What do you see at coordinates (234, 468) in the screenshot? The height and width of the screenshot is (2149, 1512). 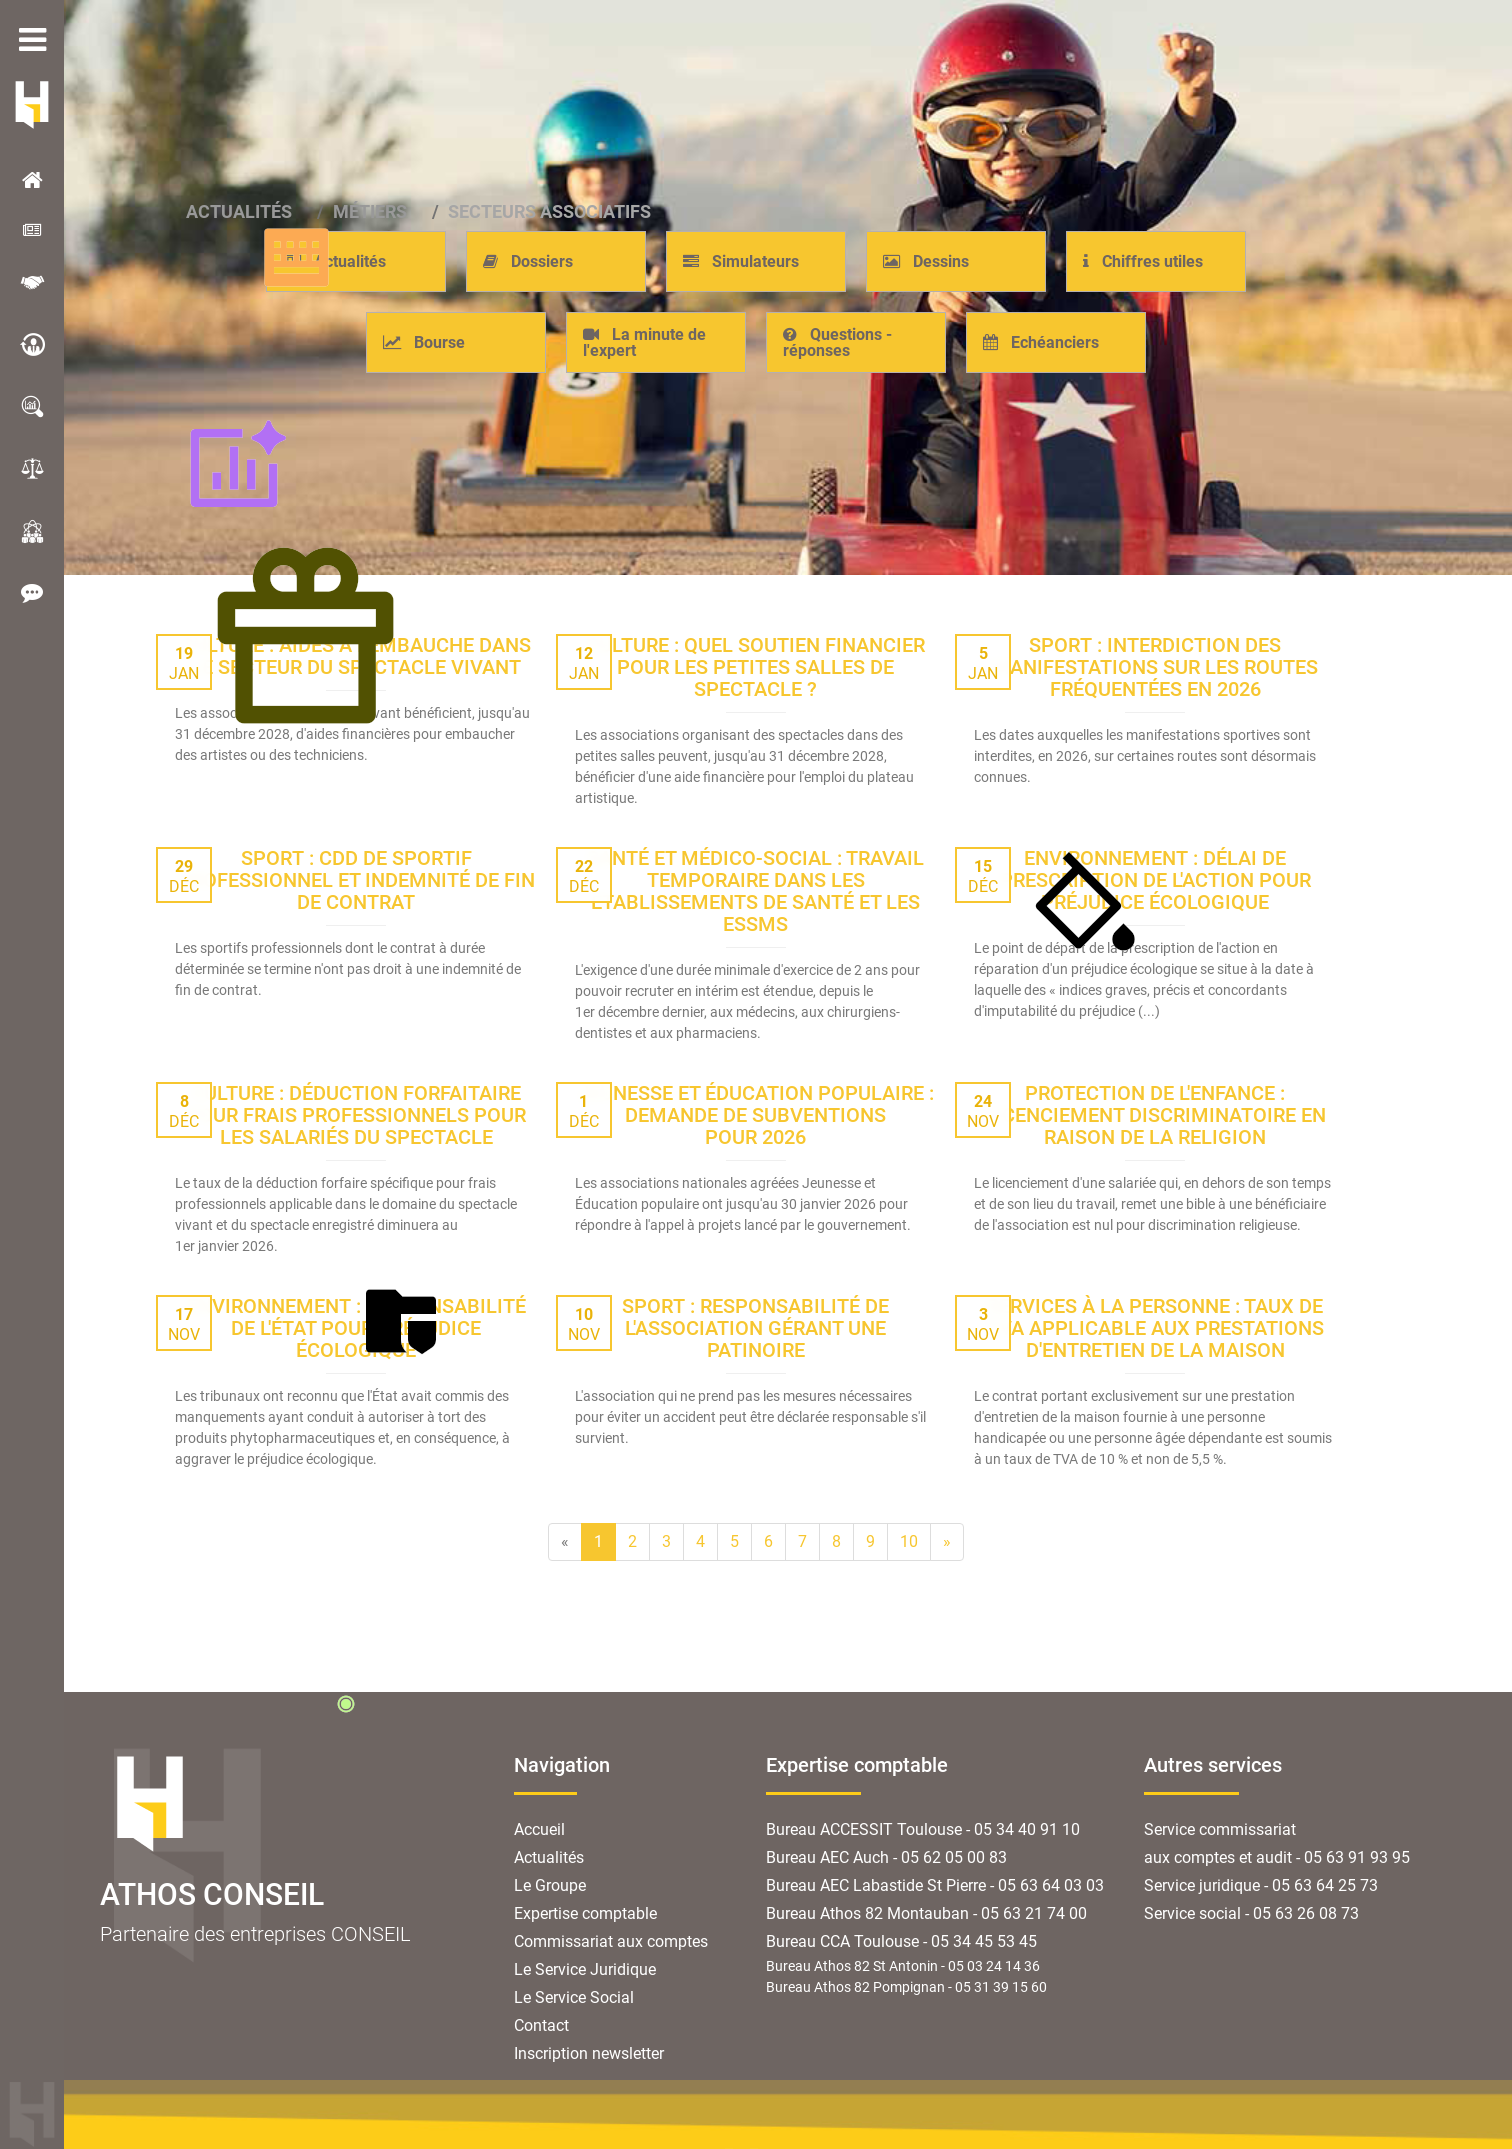 I see `view AI-generated analytics or insights` at bounding box center [234, 468].